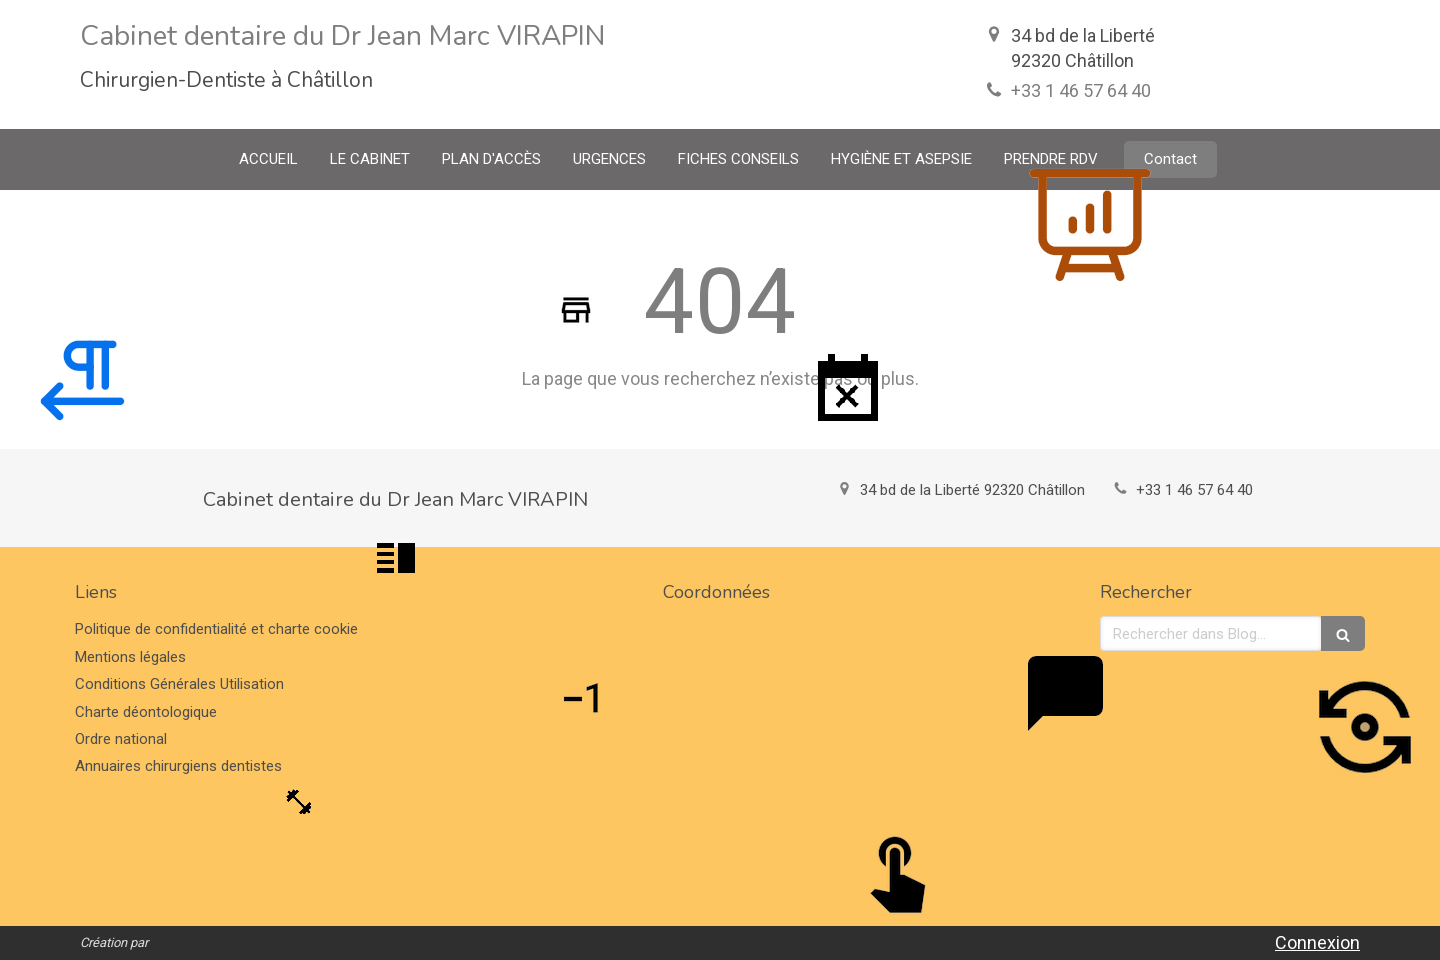 The height and width of the screenshot is (960, 1440). I want to click on align text to the left, so click(82, 378).